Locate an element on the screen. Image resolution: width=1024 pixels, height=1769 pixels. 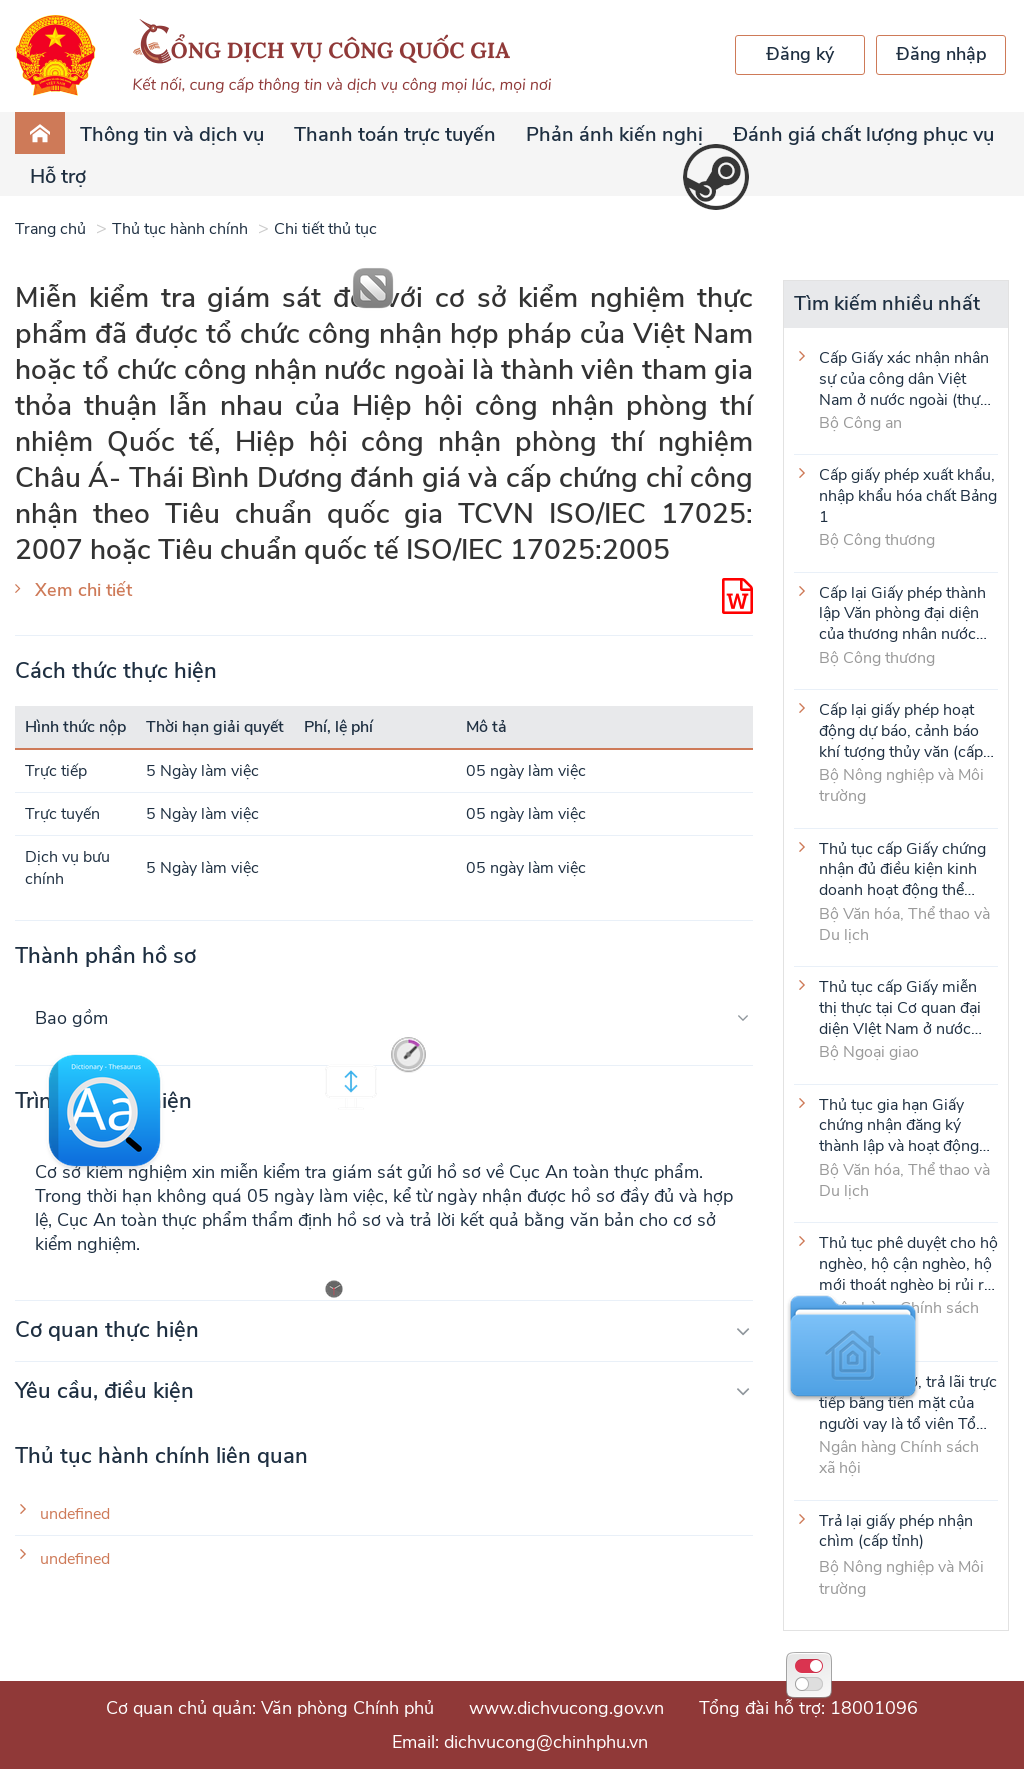
rotate or flip display orientation is located at coordinates (351, 1087).